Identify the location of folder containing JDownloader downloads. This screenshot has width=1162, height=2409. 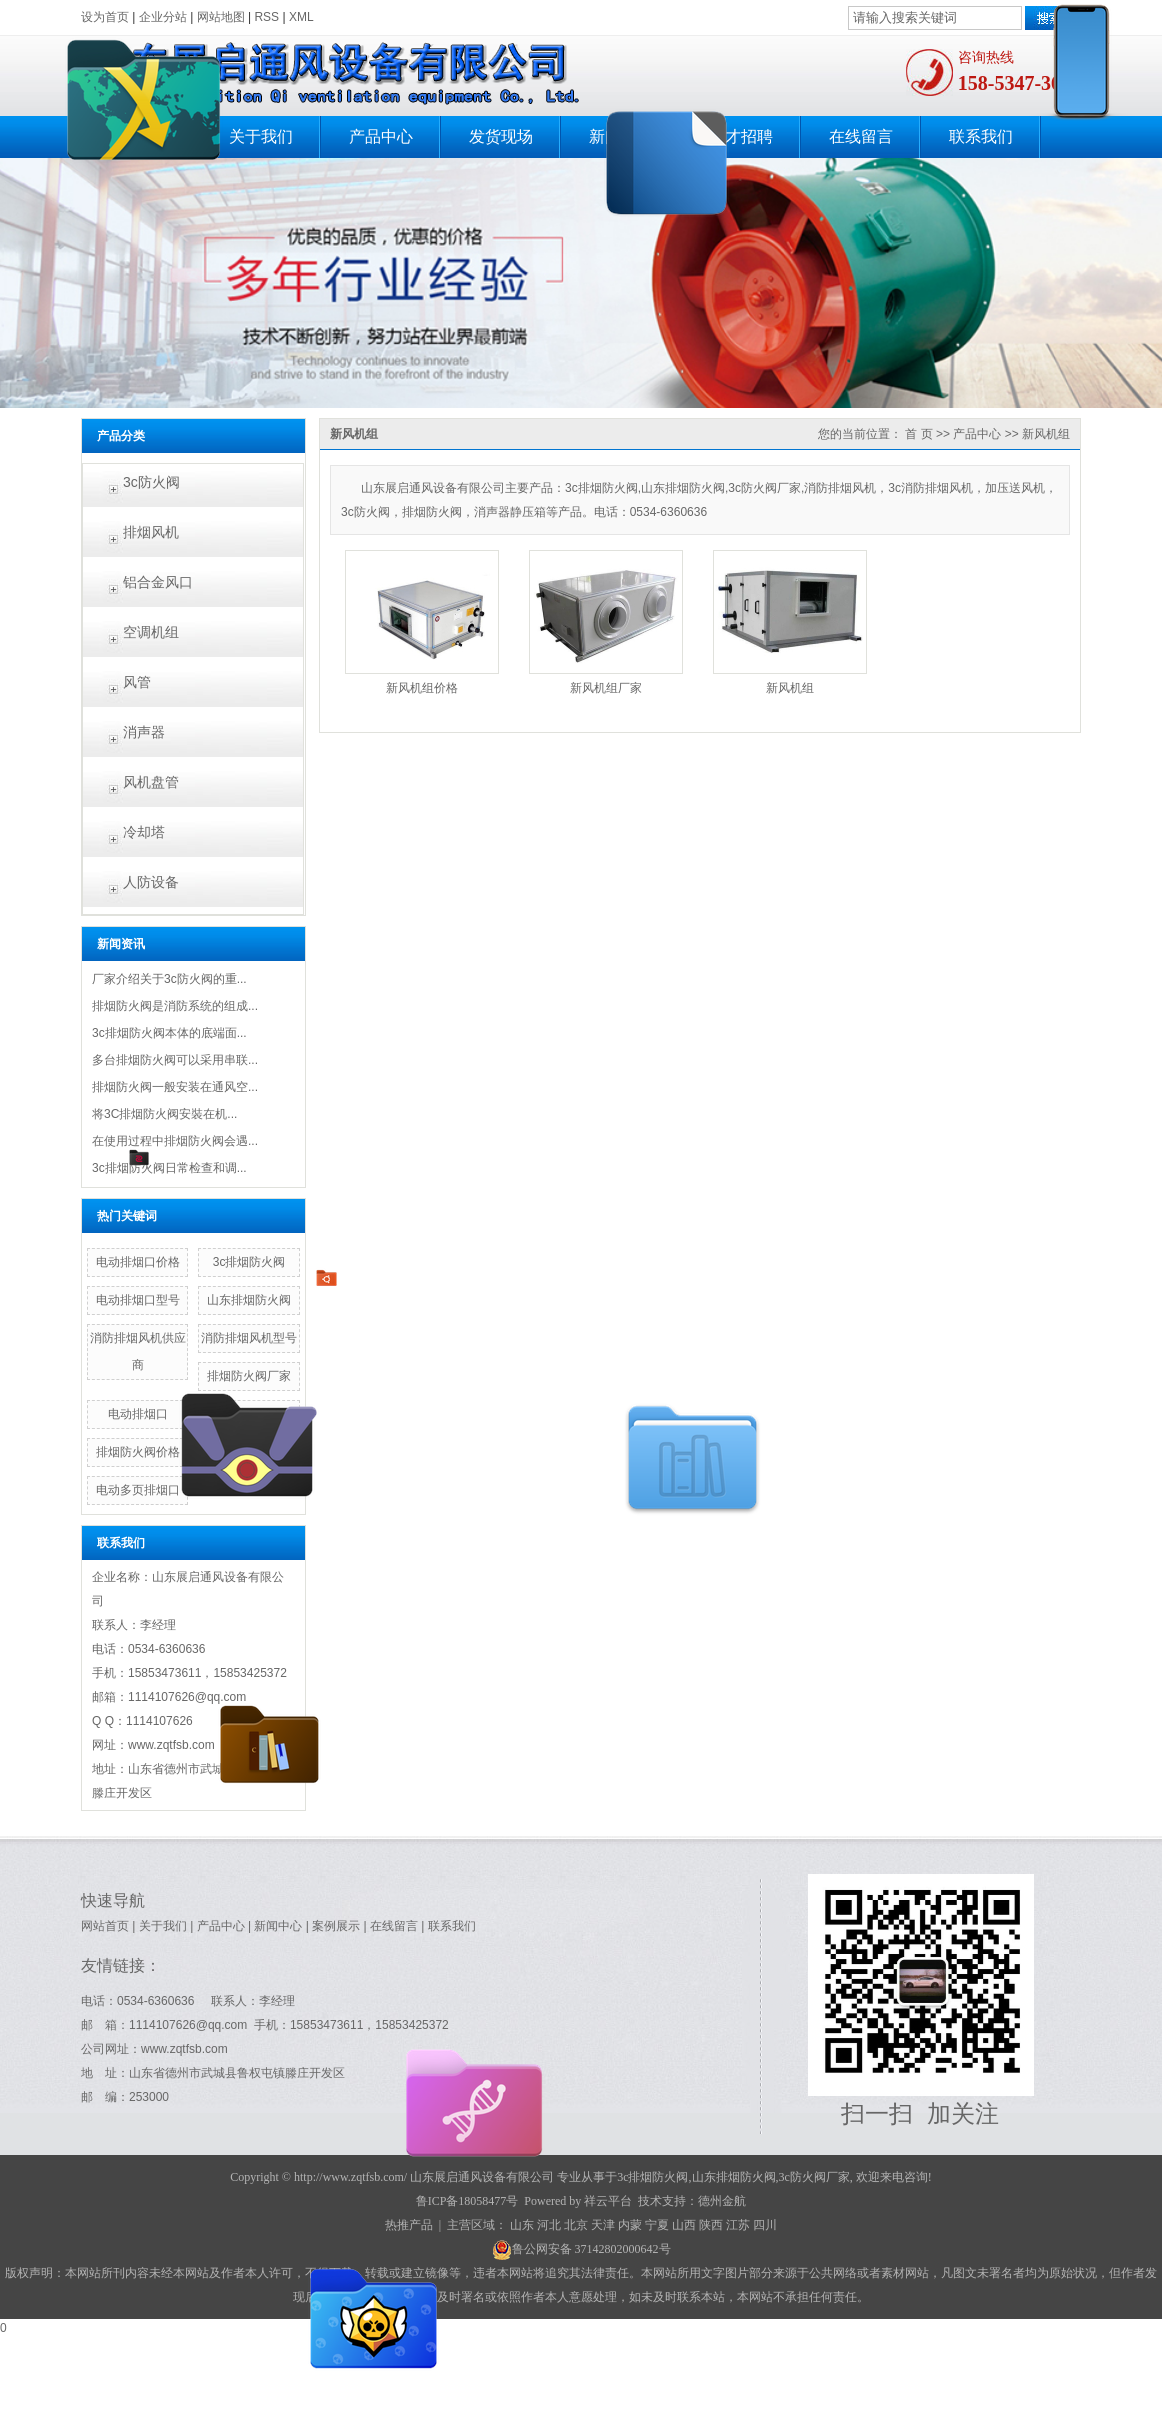
(143, 104).